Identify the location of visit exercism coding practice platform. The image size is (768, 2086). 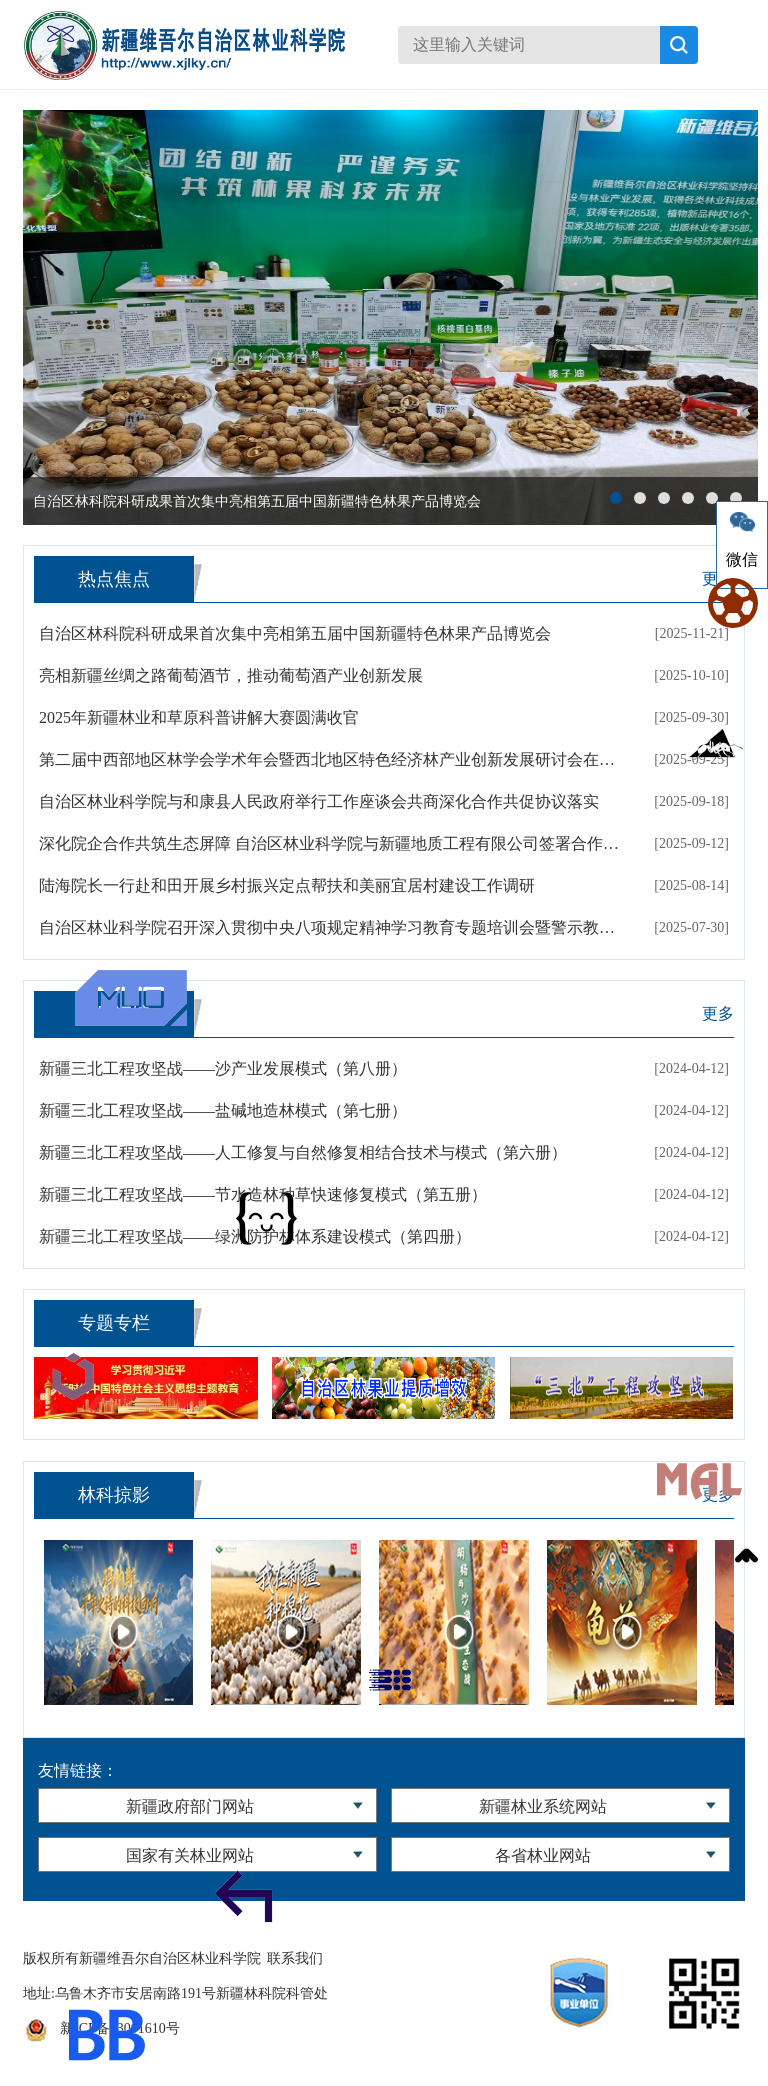
(266, 1218).